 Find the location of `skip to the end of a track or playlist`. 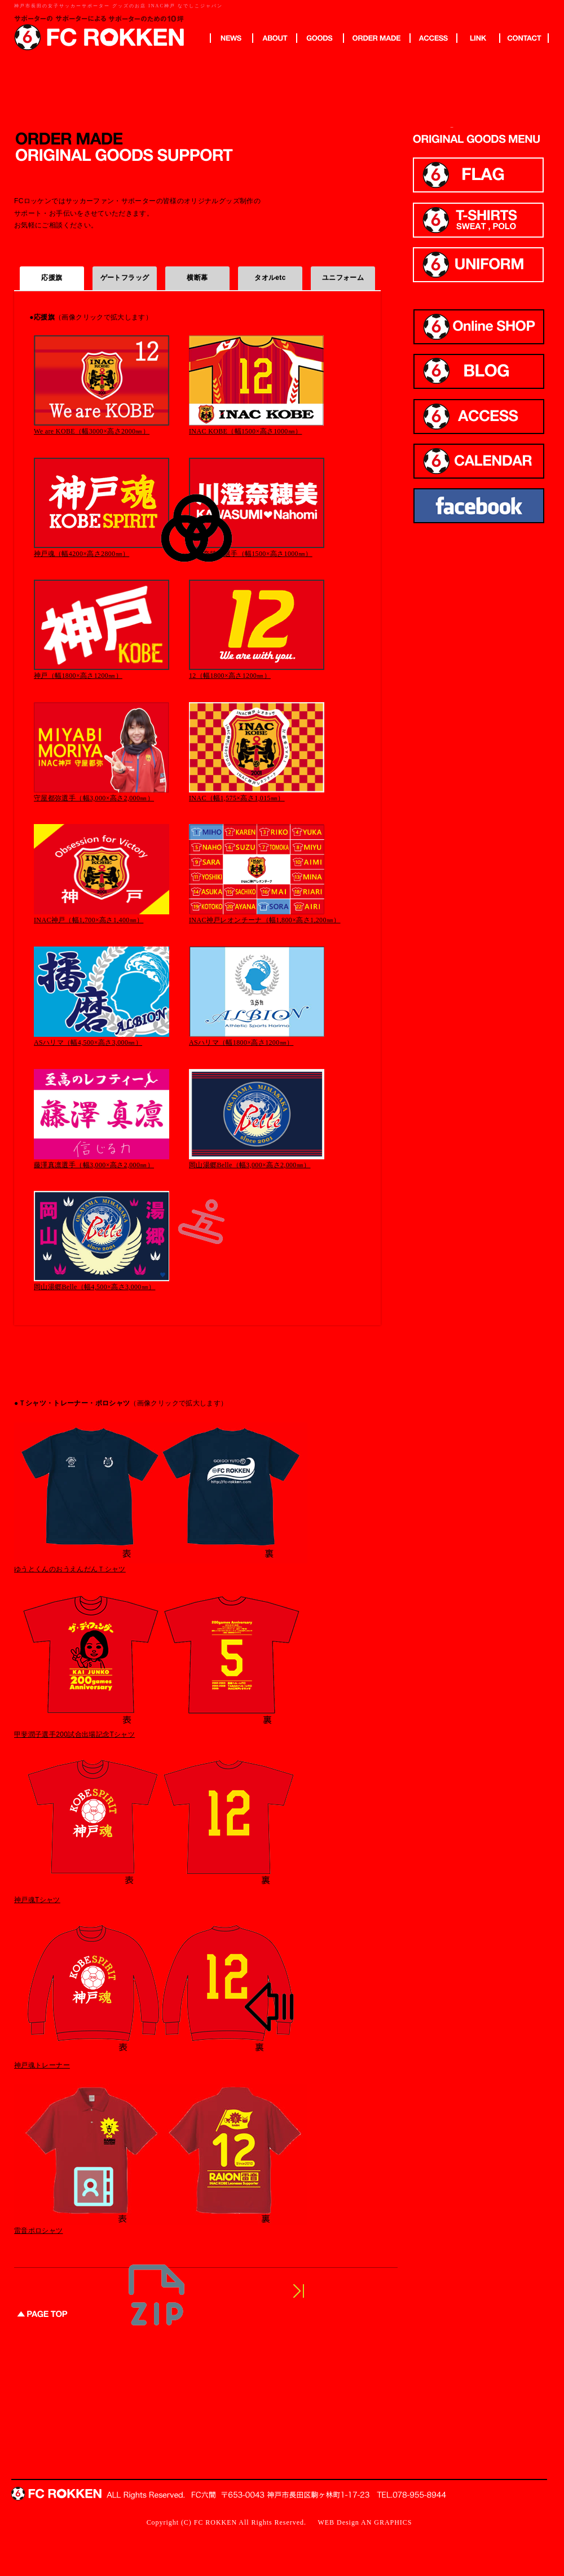

skip to the end of a track or playlist is located at coordinates (299, 2291).